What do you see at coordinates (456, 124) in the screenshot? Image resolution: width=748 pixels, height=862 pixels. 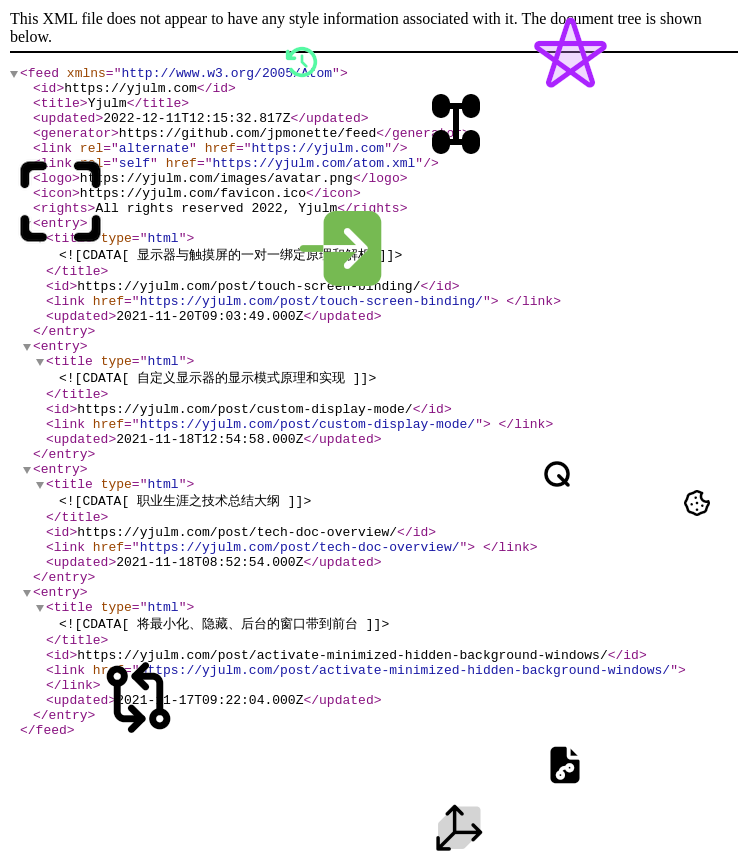 I see `select 4WD or all-wheel drive mode` at bounding box center [456, 124].